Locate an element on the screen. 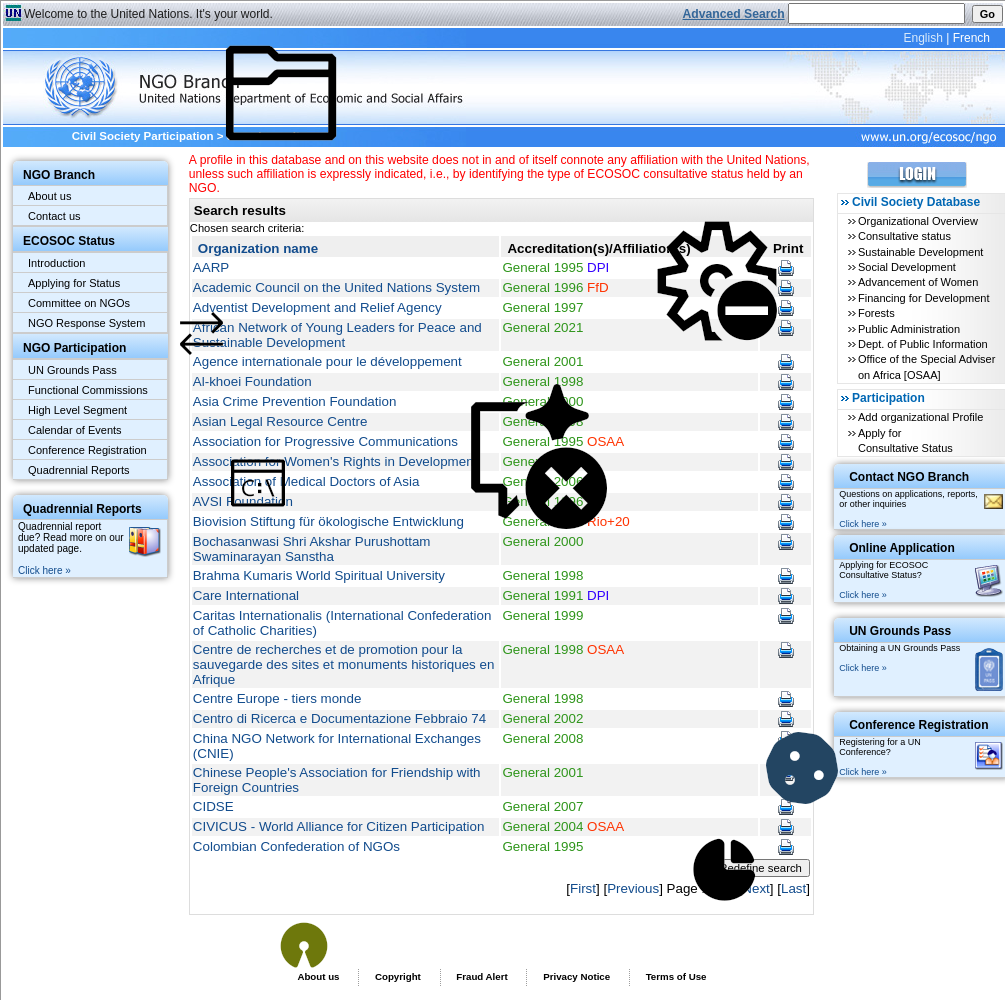  view analytics or statistics is located at coordinates (724, 869).